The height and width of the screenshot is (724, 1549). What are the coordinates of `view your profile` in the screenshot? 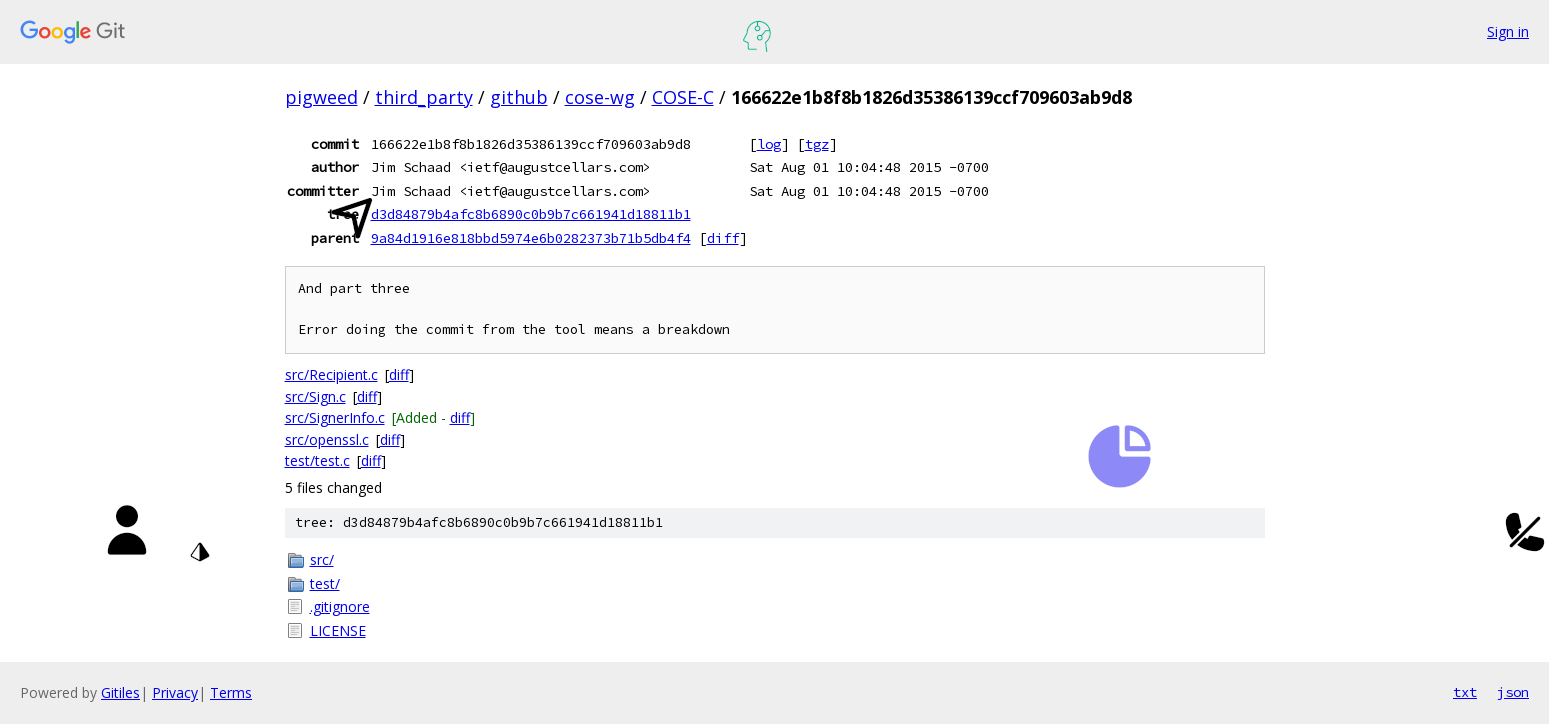 It's located at (127, 530).